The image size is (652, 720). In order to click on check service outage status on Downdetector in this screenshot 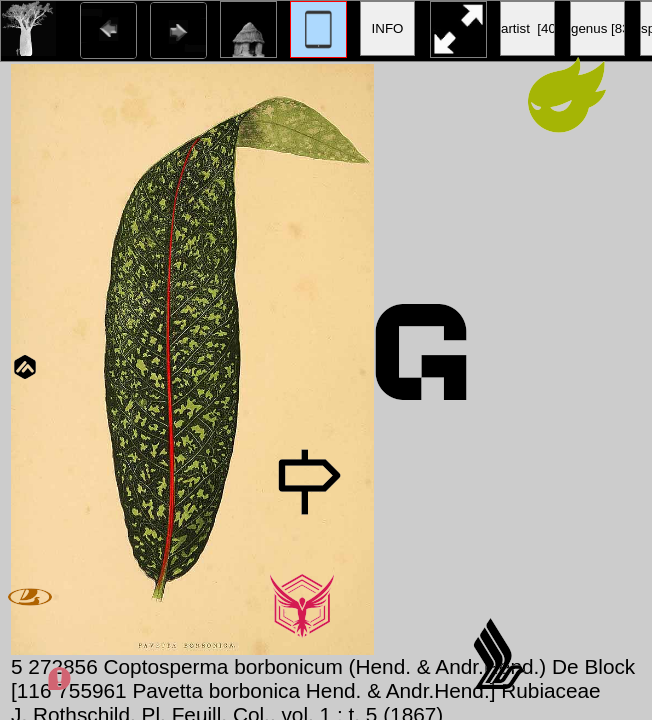, I will do `click(59, 678)`.